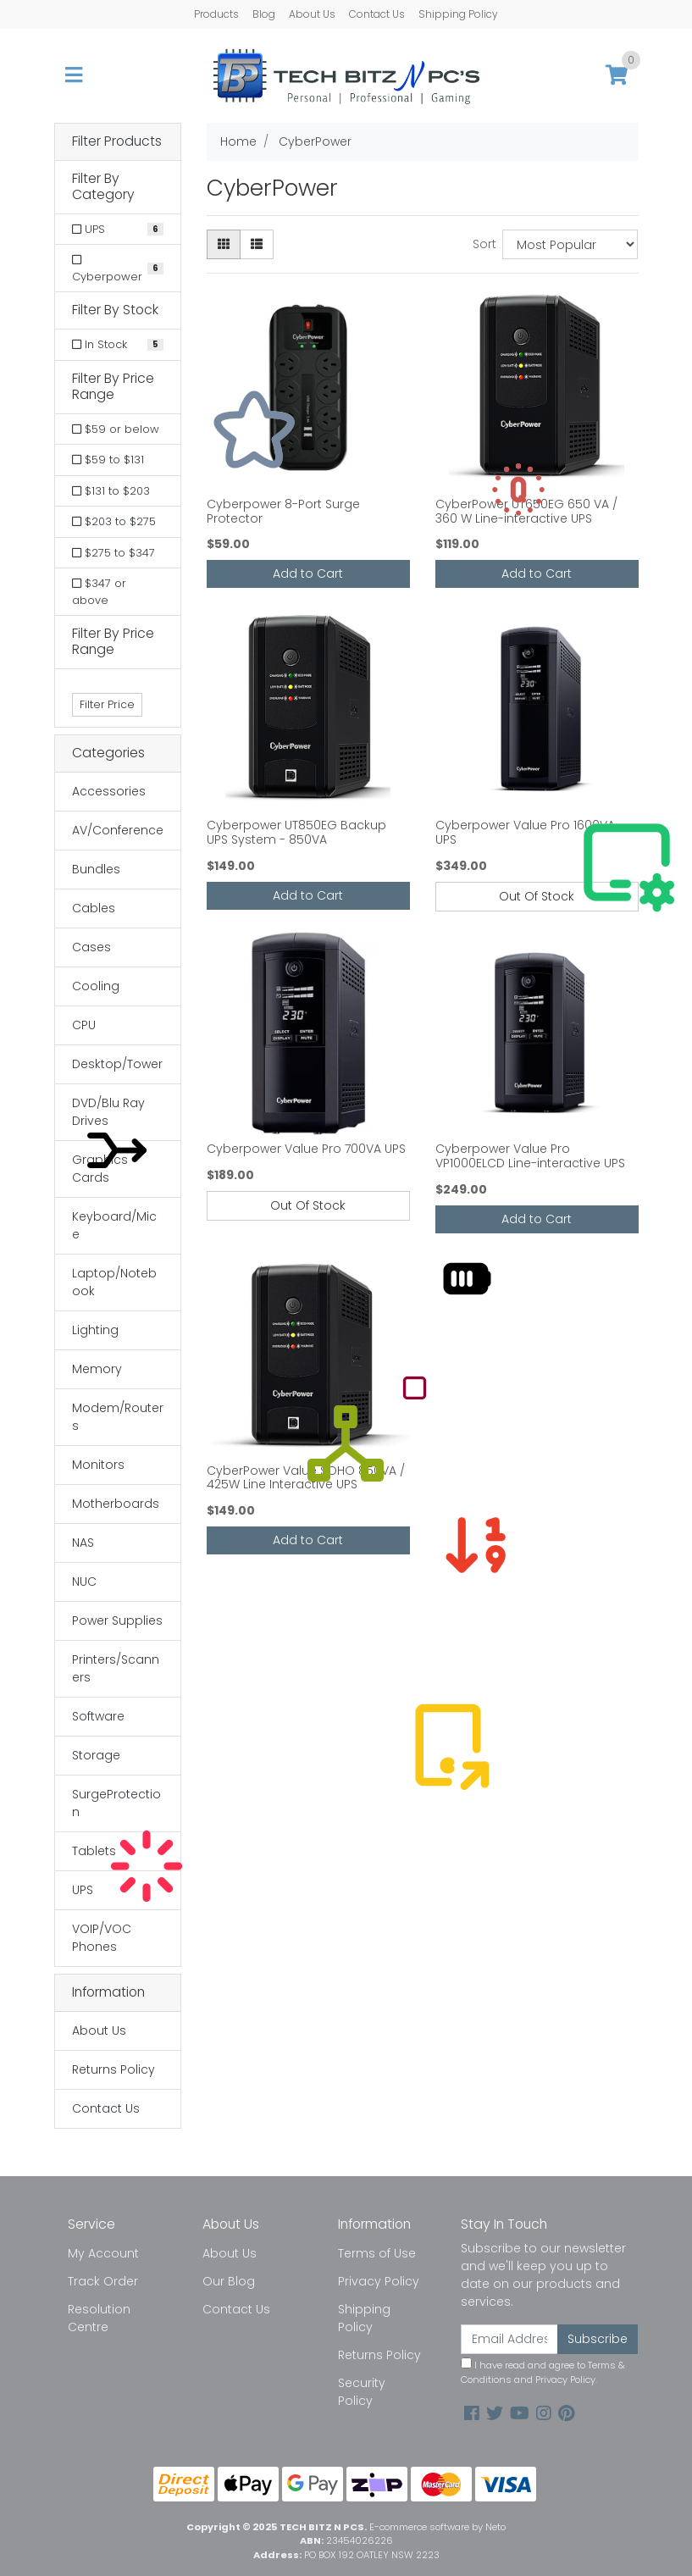 This screenshot has width=692, height=2576. What do you see at coordinates (467, 1278) in the screenshot?
I see `indicates battery at approximately 75% charge` at bounding box center [467, 1278].